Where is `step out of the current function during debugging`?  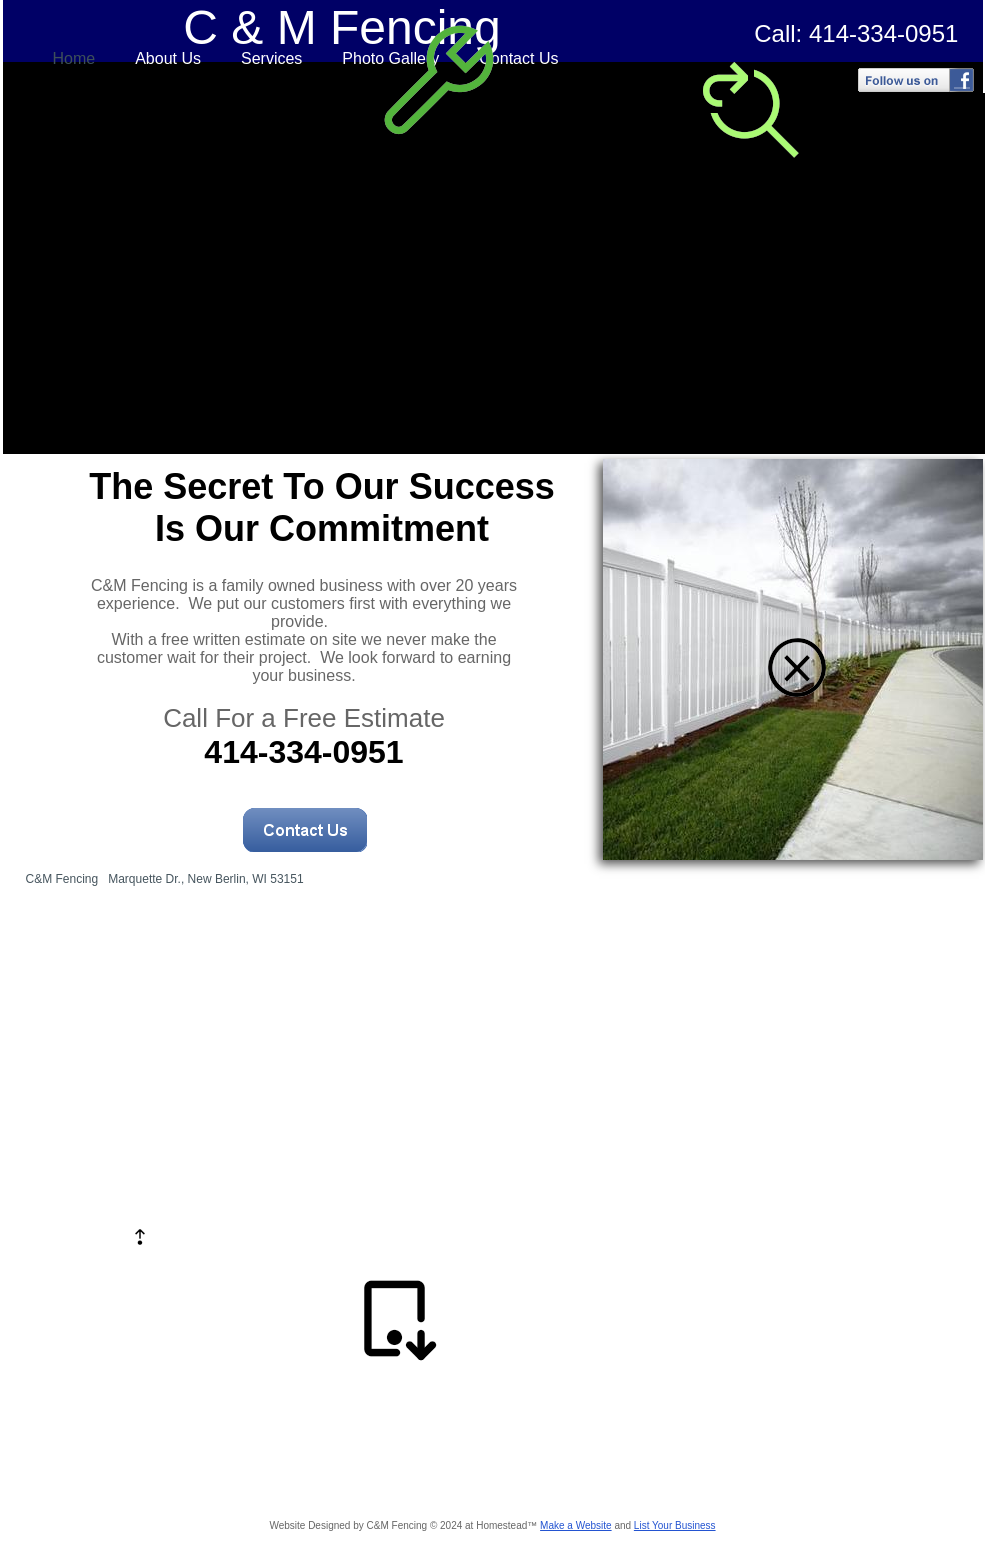
step out of the current function during debugging is located at coordinates (140, 1237).